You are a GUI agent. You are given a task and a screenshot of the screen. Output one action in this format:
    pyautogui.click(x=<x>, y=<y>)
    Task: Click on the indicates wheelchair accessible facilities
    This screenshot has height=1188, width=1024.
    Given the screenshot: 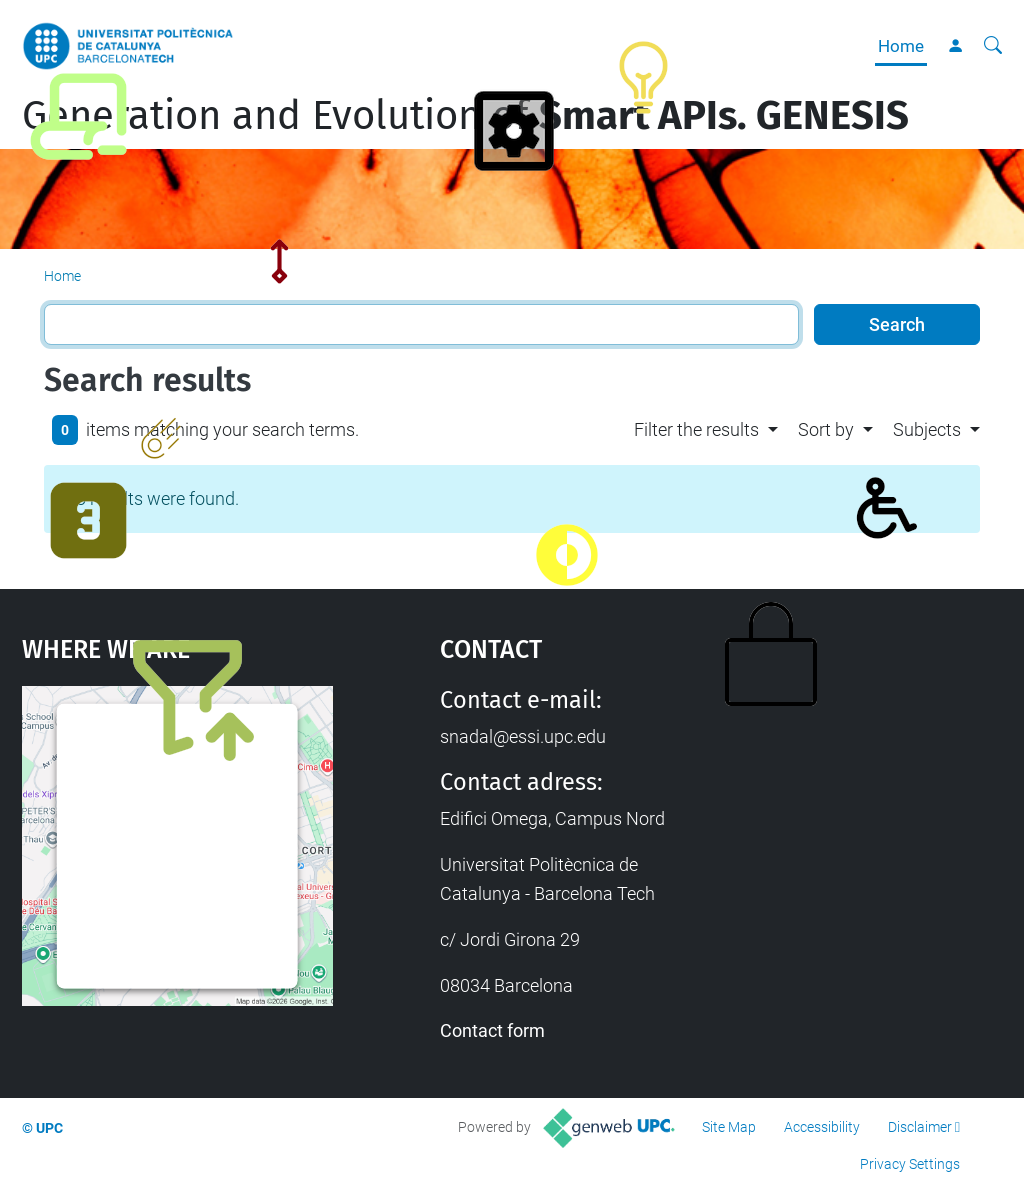 What is the action you would take?
    pyautogui.click(x=882, y=509)
    